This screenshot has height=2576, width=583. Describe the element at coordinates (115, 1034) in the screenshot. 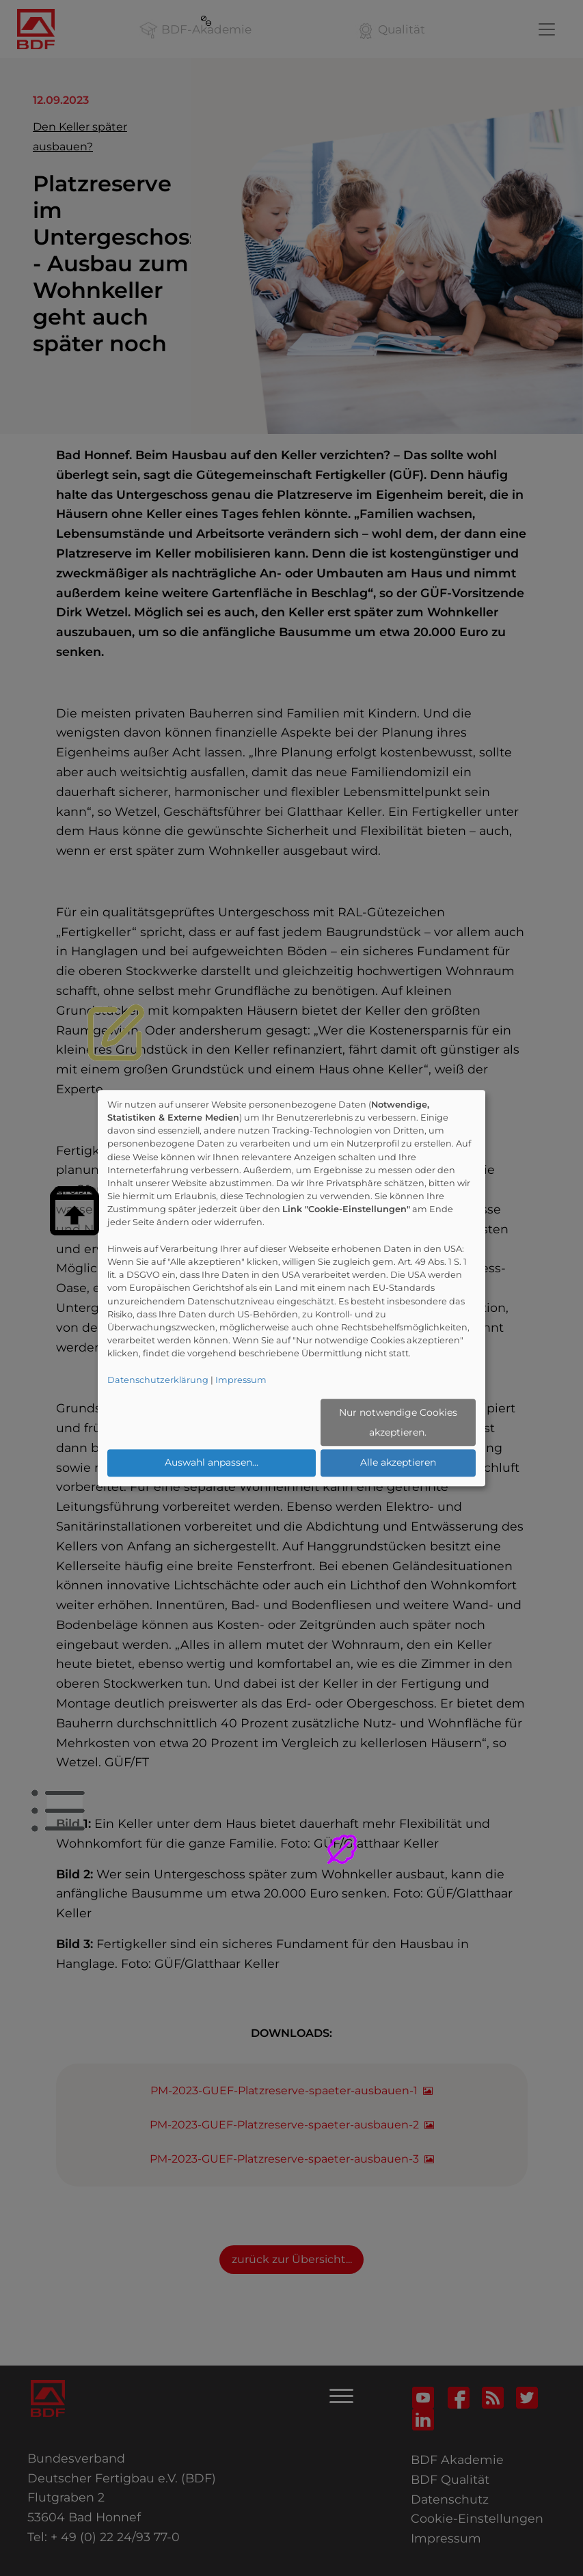

I see `compose a new post or message` at that location.